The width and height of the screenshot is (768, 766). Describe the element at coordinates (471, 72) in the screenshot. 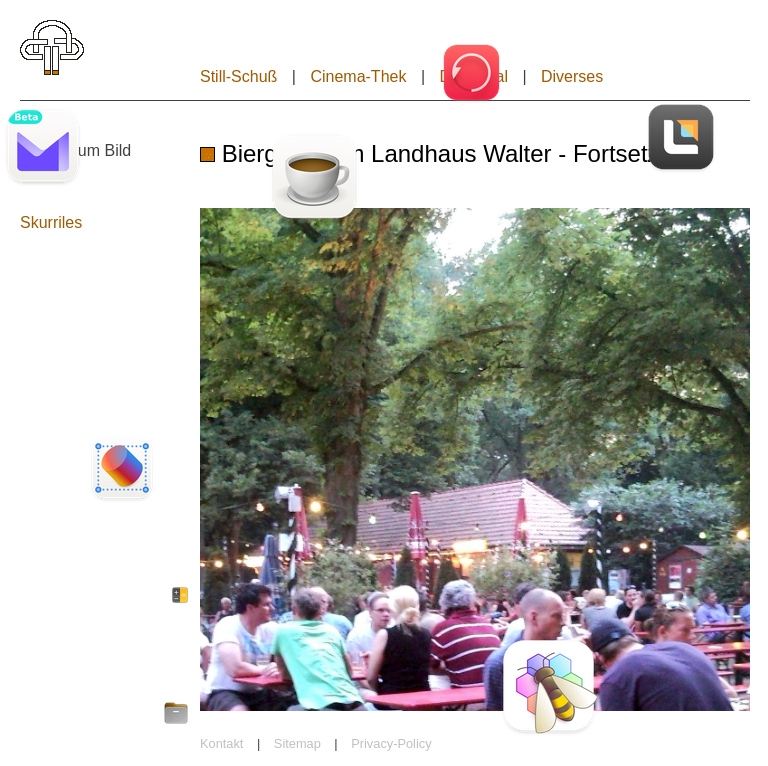

I see `open timeshift backup and restore utility` at that location.